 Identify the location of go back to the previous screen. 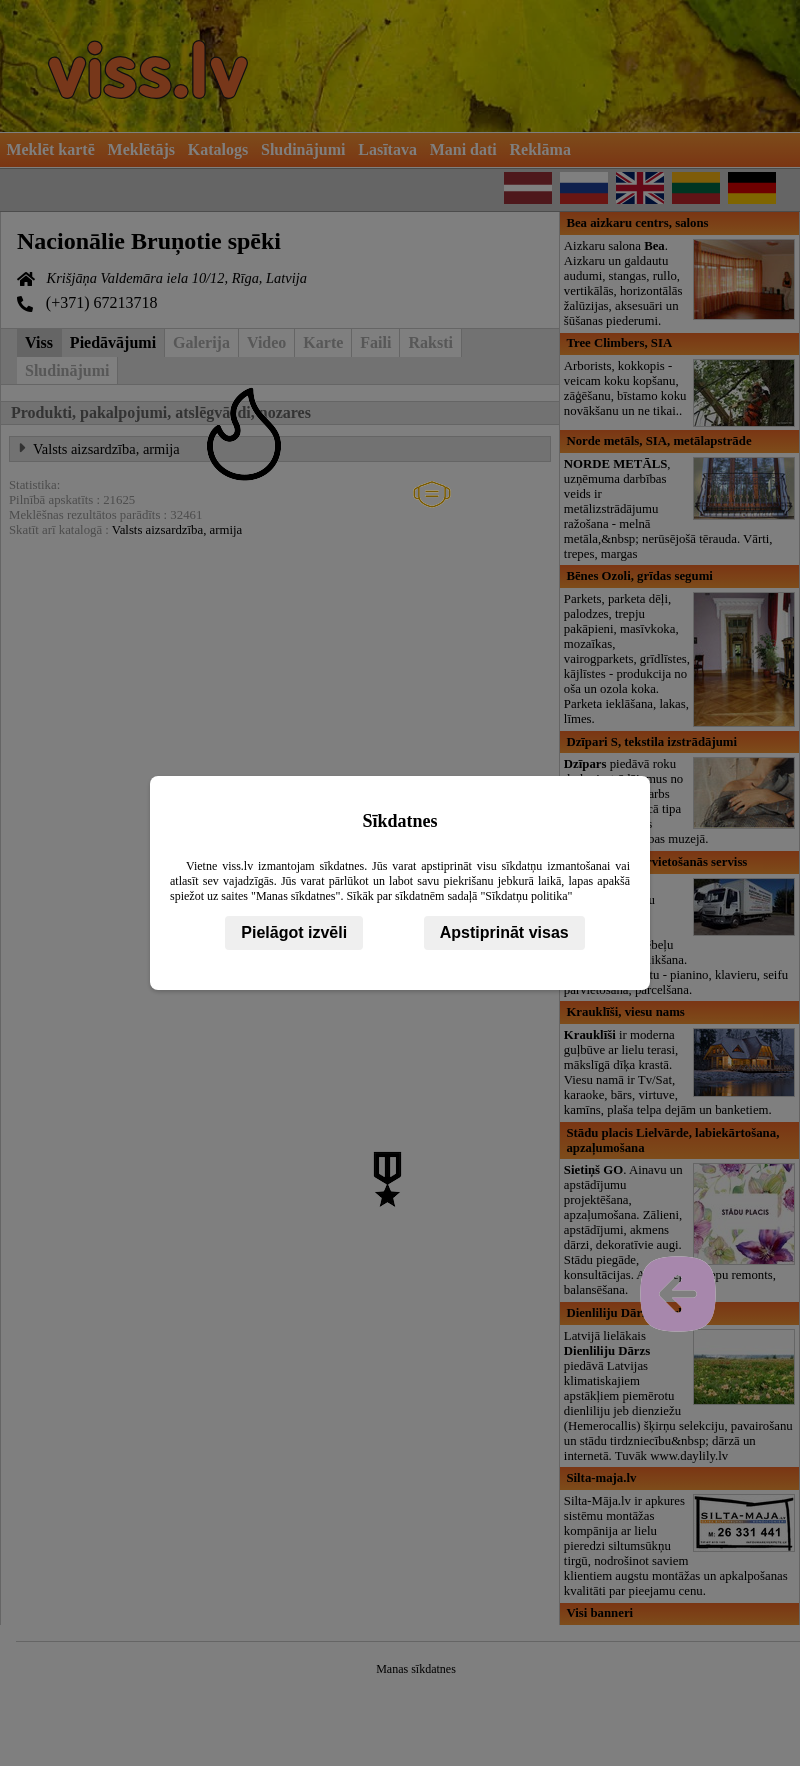
(678, 1294).